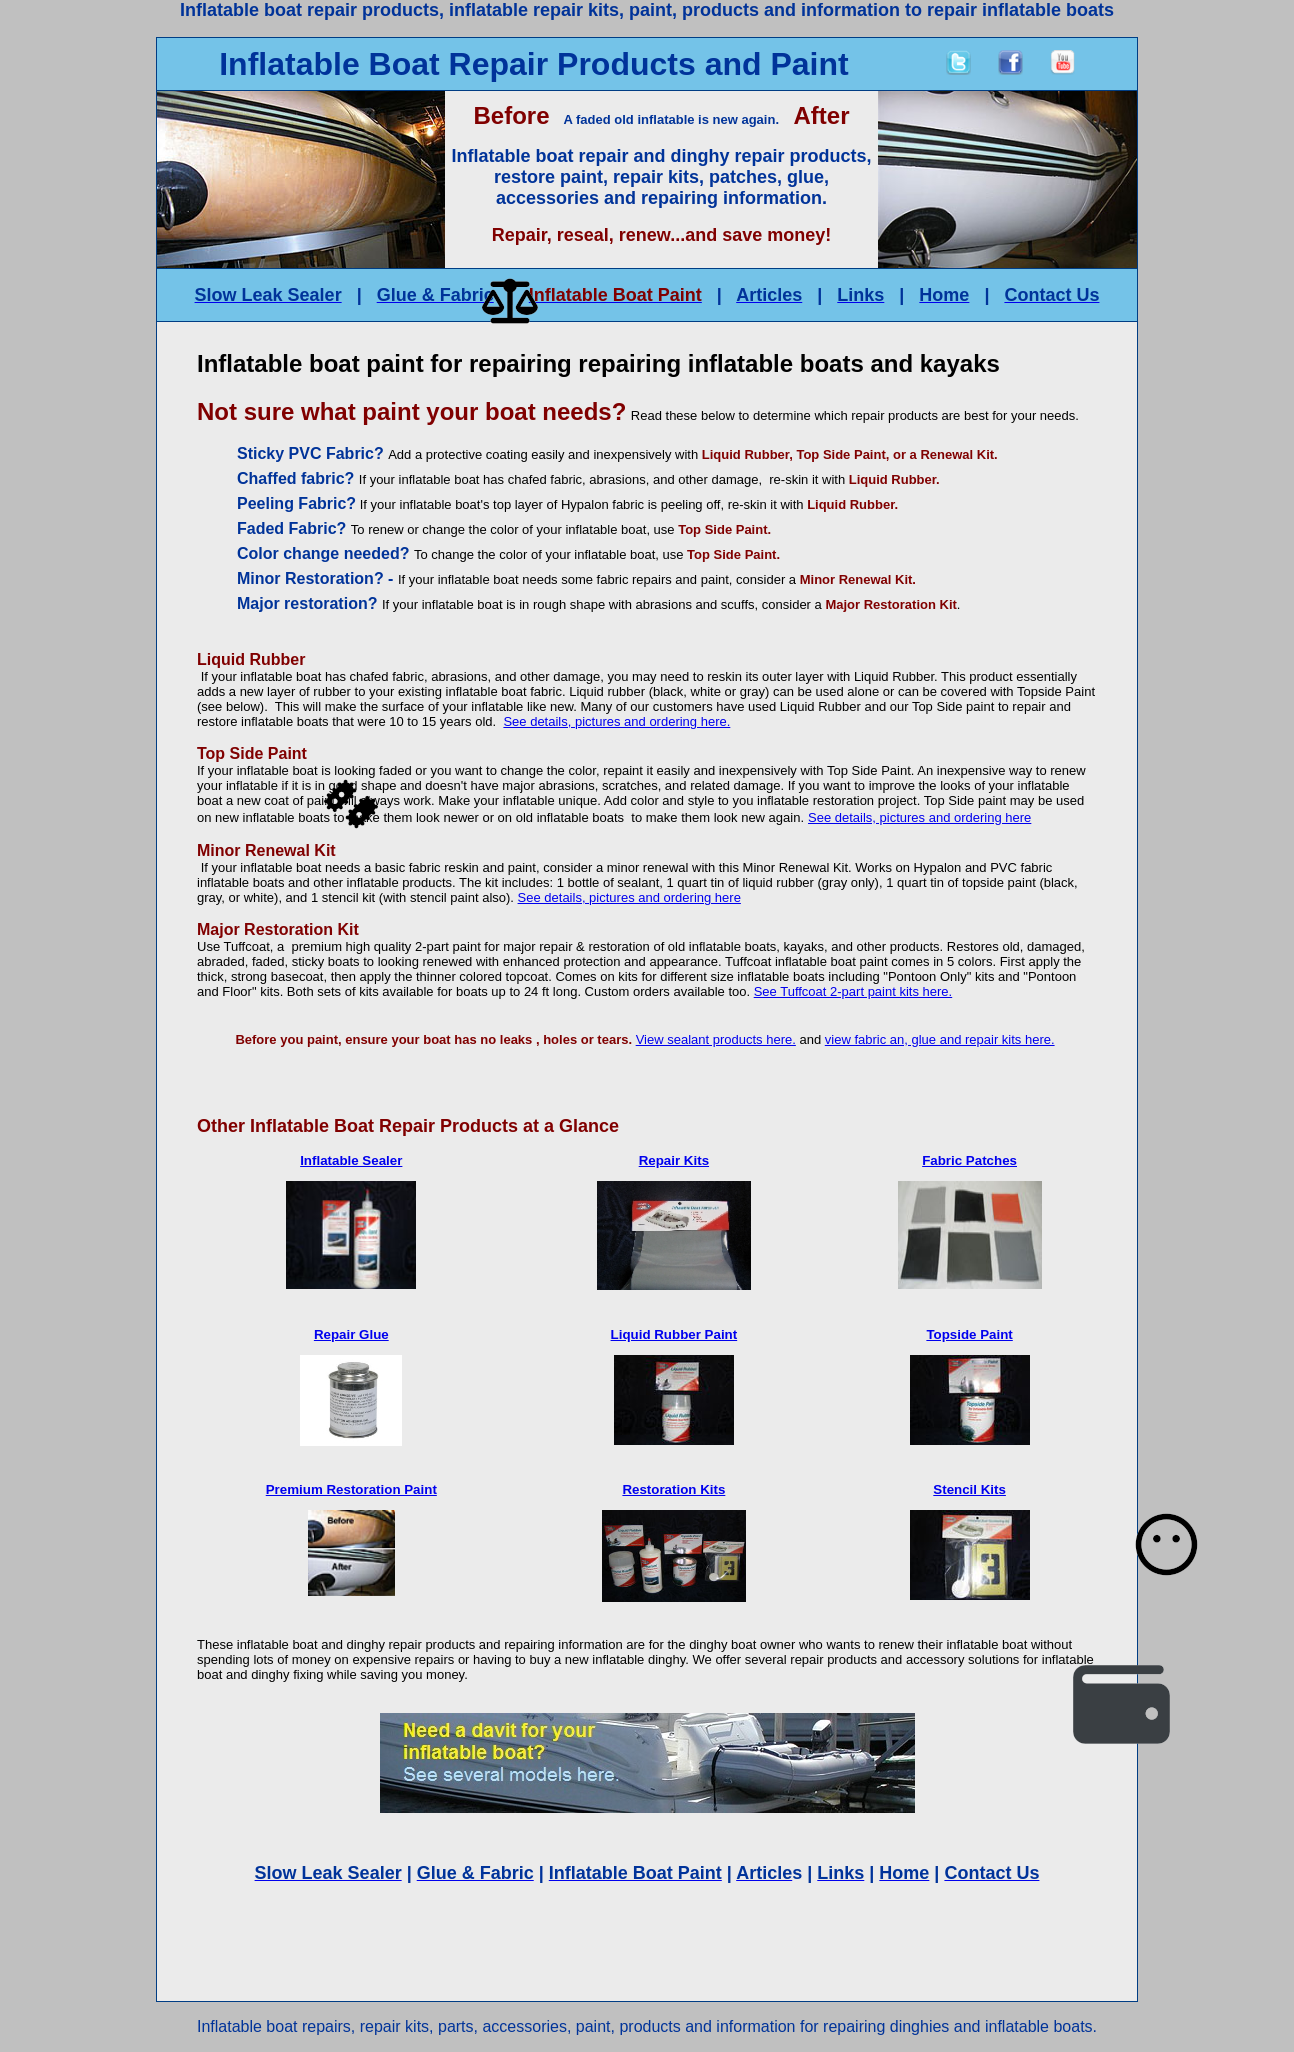 This screenshot has width=1294, height=2052. Describe the element at coordinates (1166, 1544) in the screenshot. I see `indicates a neutral or no-response status` at that location.